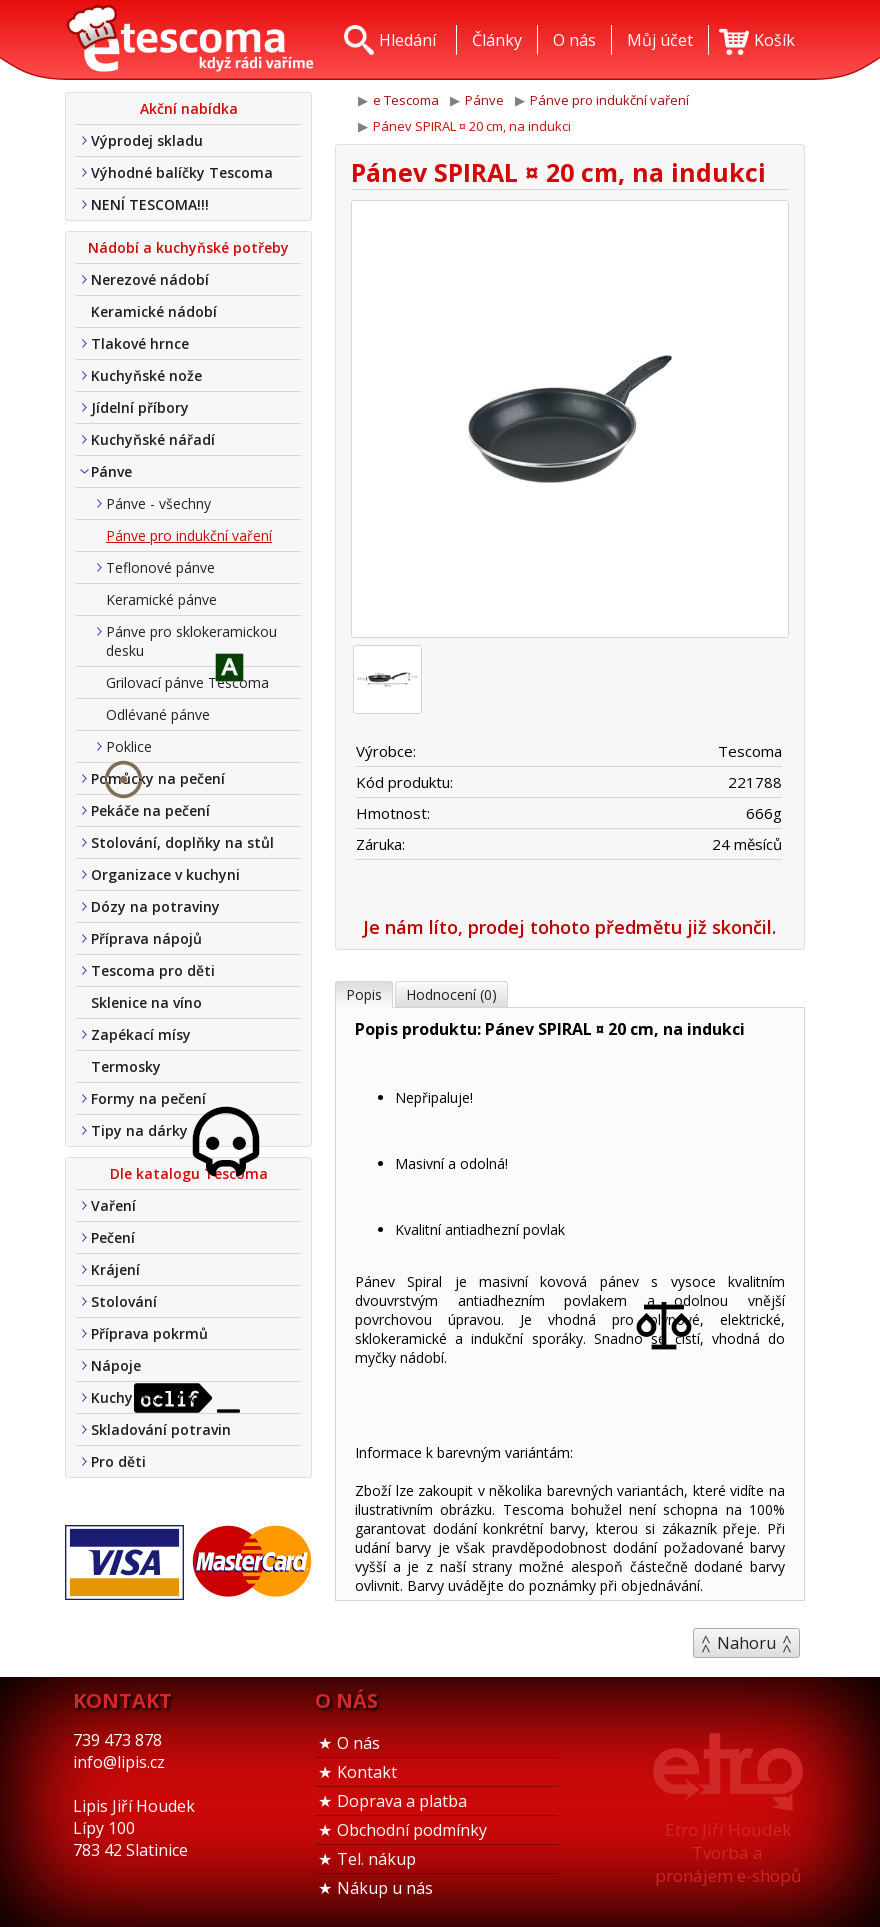  Describe the element at coordinates (187, 1398) in the screenshot. I see `oclif command-line framework logo` at that location.